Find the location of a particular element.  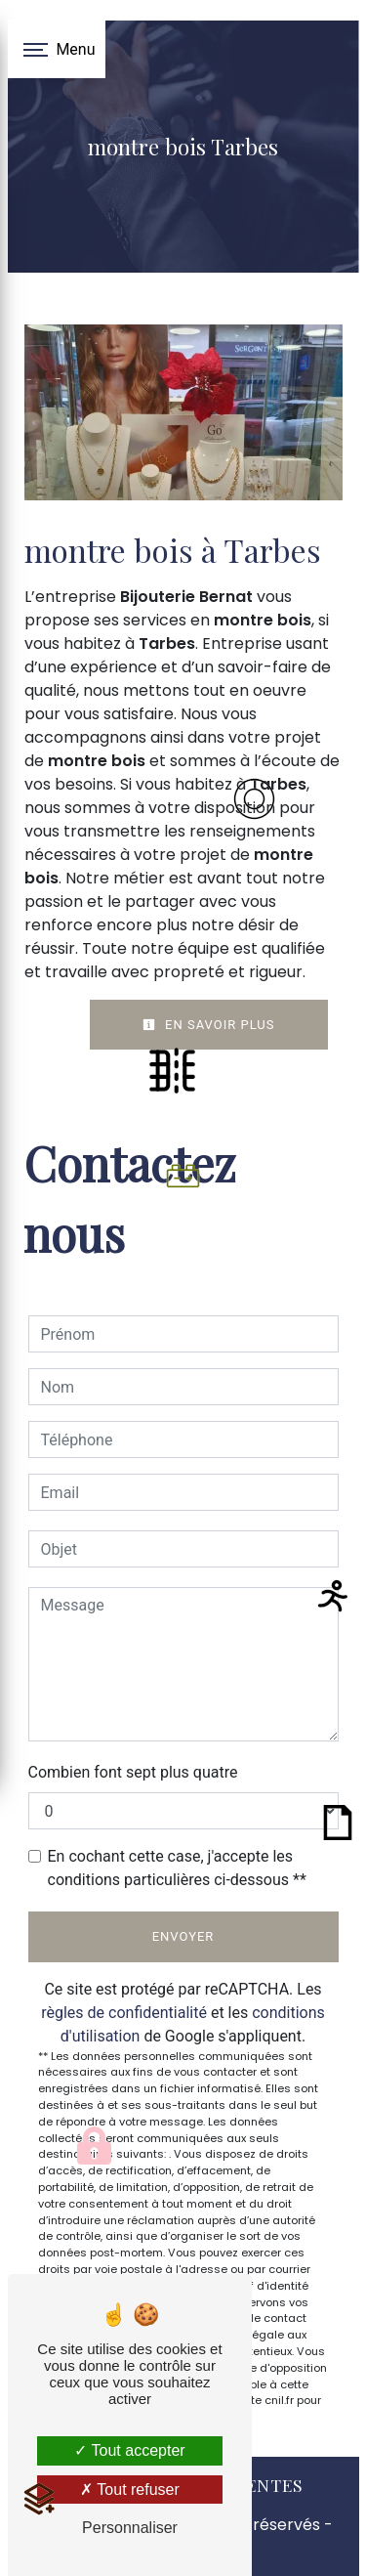

view document or file is located at coordinates (338, 1823).